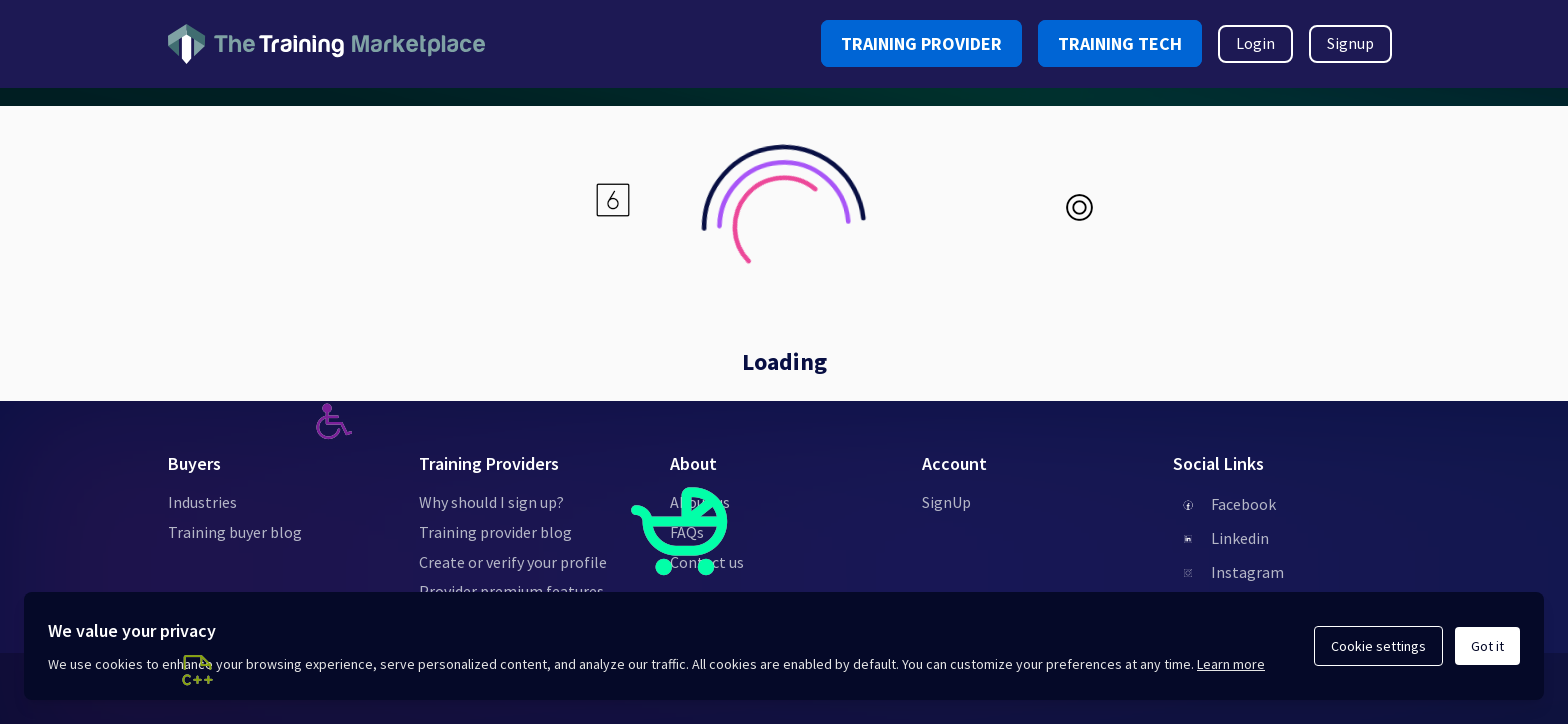 The width and height of the screenshot is (1568, 724). Describe the element at coordinates (331, 422) in the screenshot. I see `indicates wheelchair accessible facility or entrance` at that location.